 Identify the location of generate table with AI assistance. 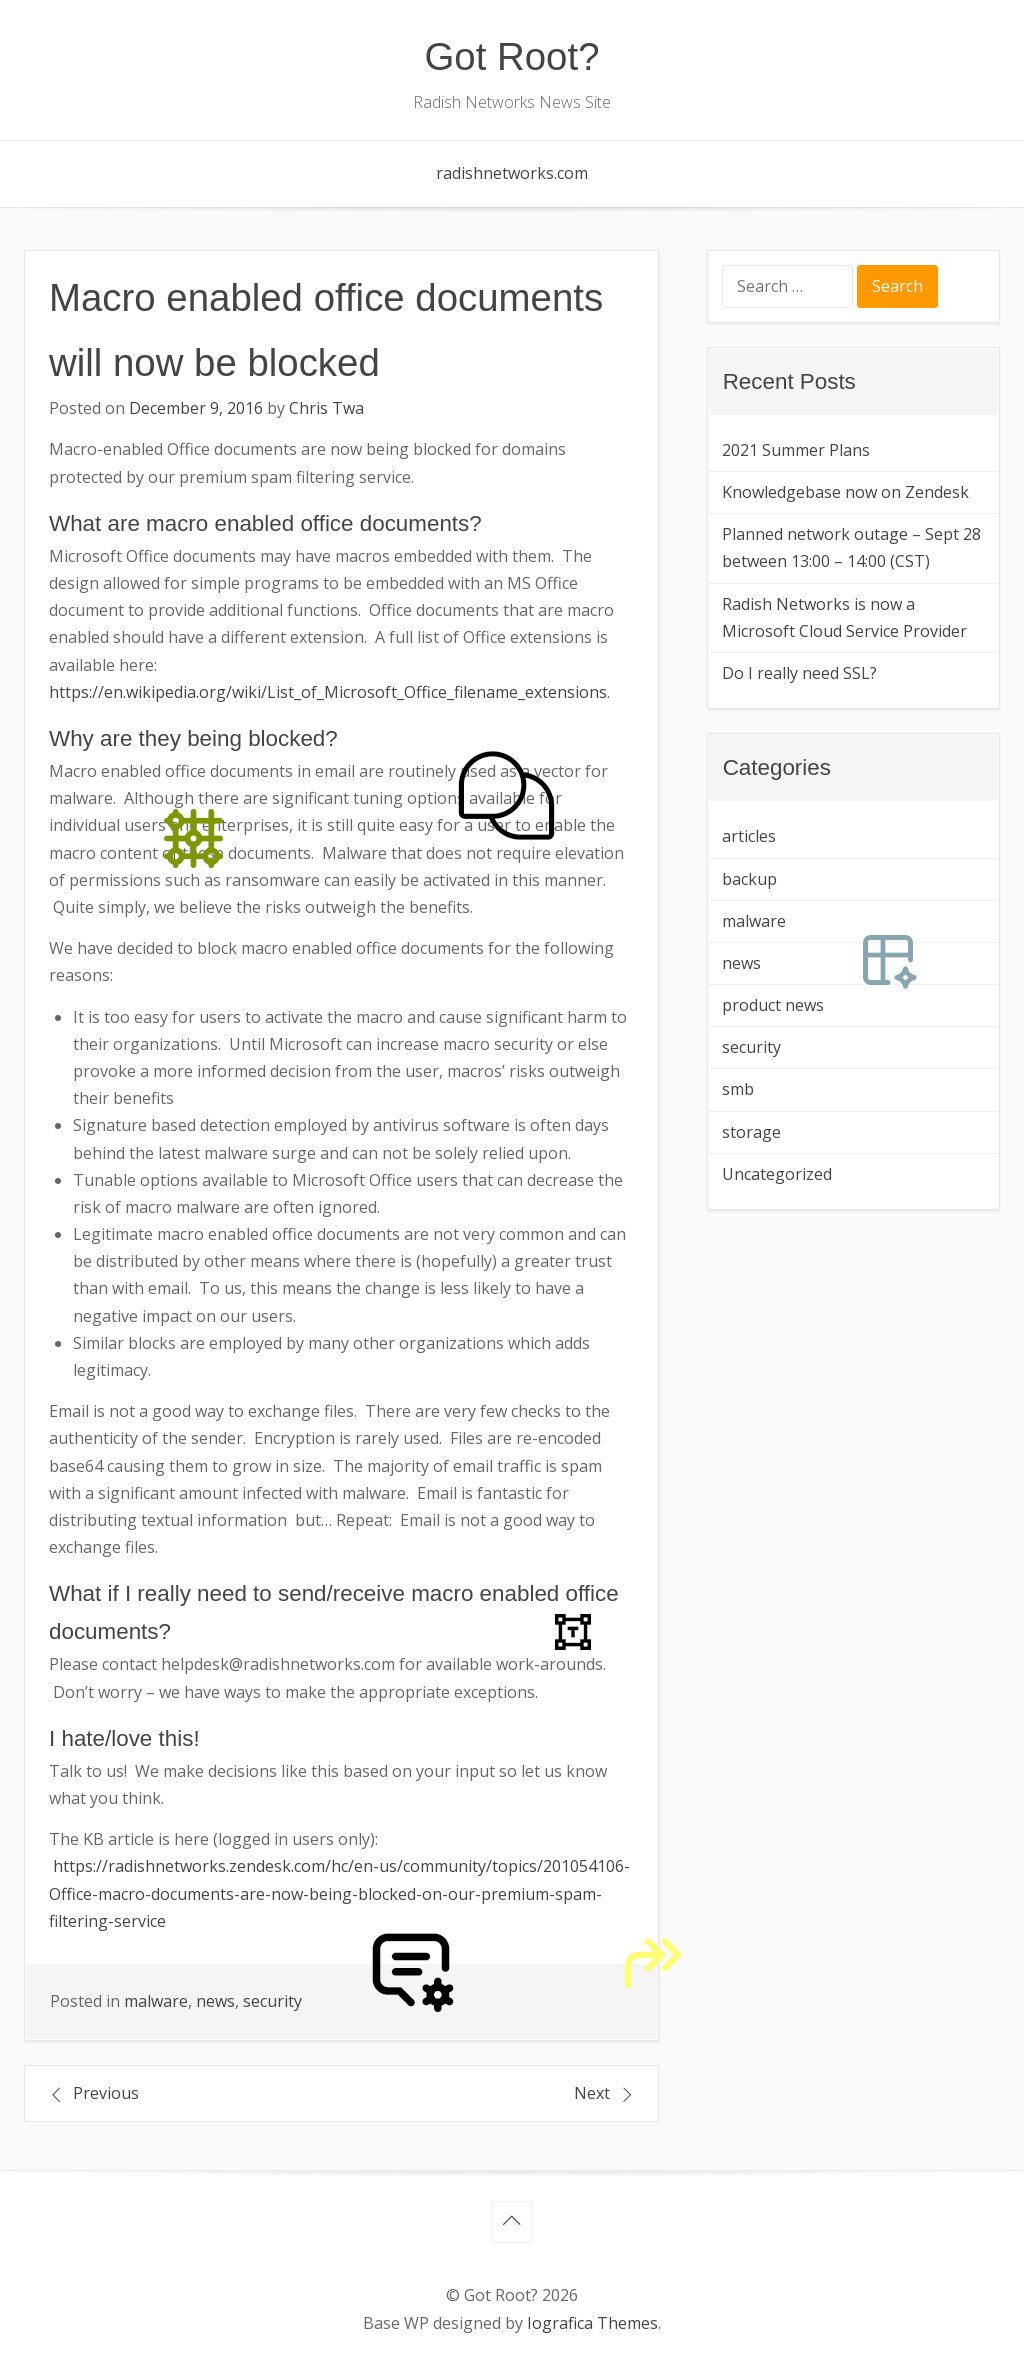
(888, 960).